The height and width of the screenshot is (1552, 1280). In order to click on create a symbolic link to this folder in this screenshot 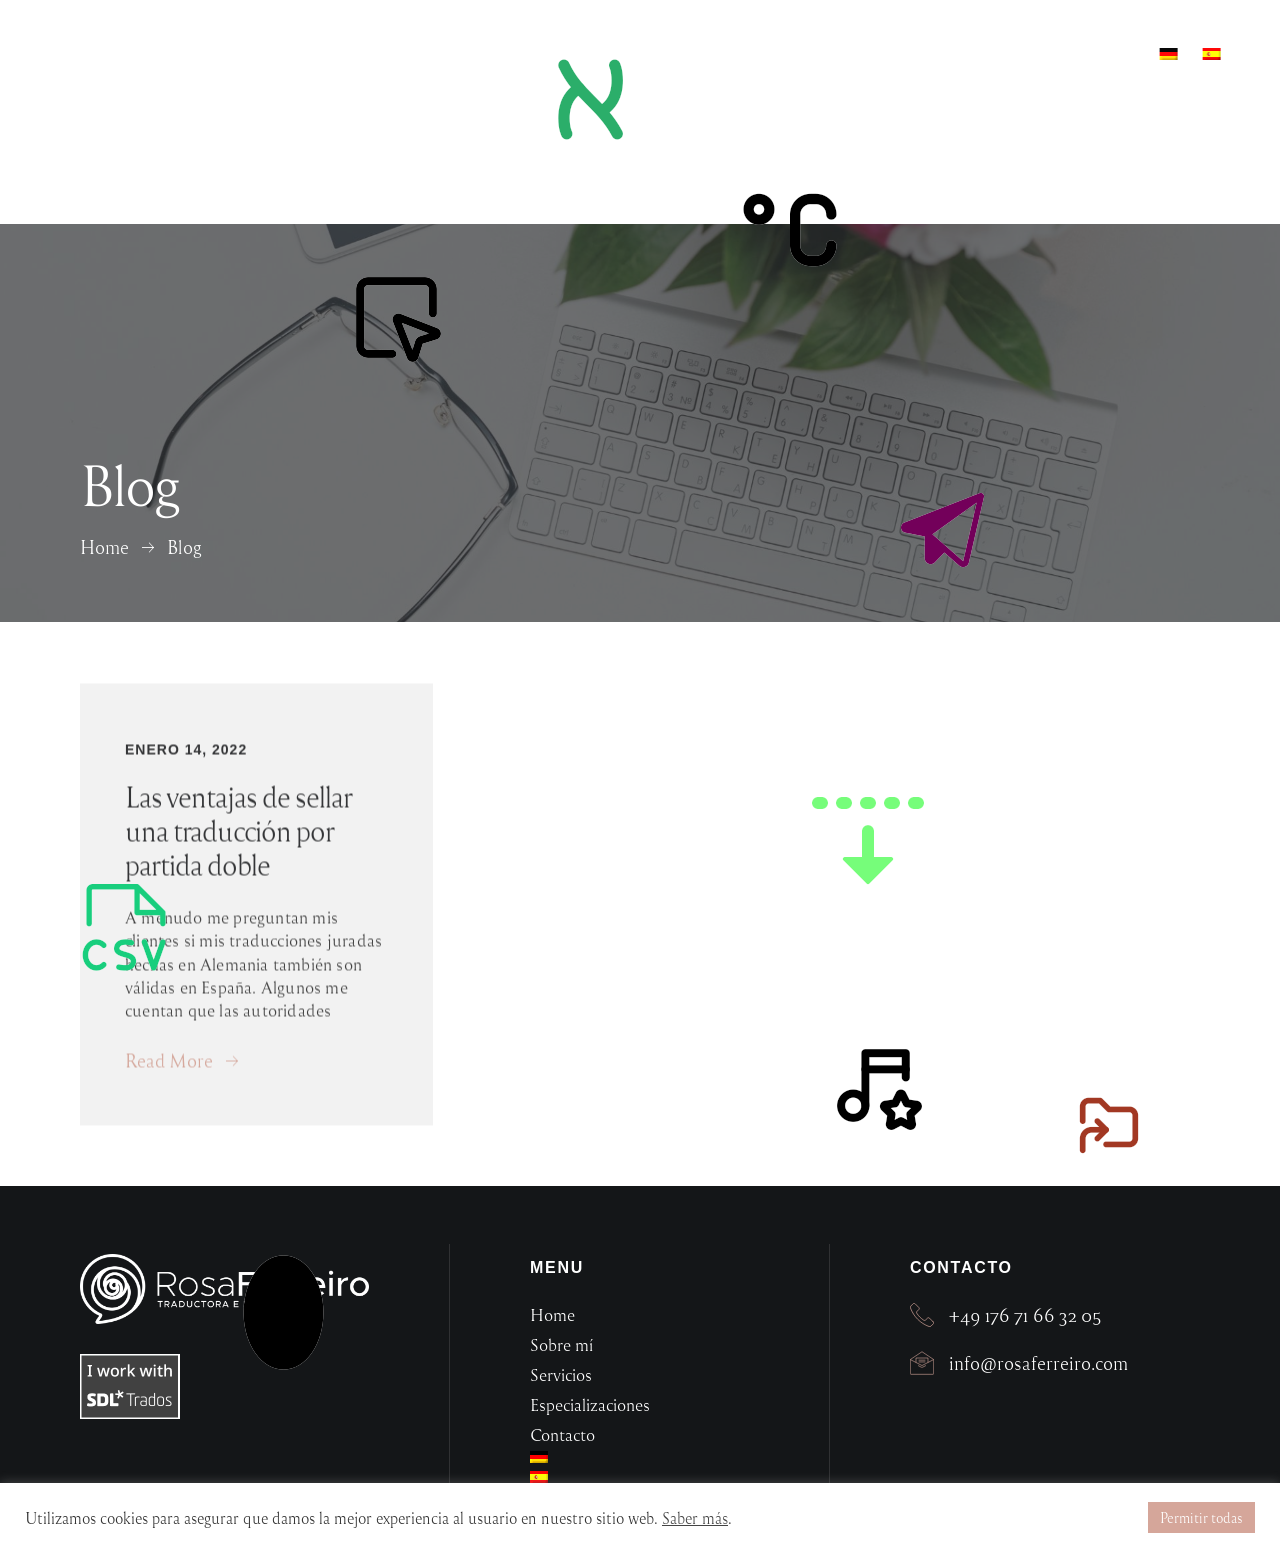, I will do `click(1109, 1124)`.